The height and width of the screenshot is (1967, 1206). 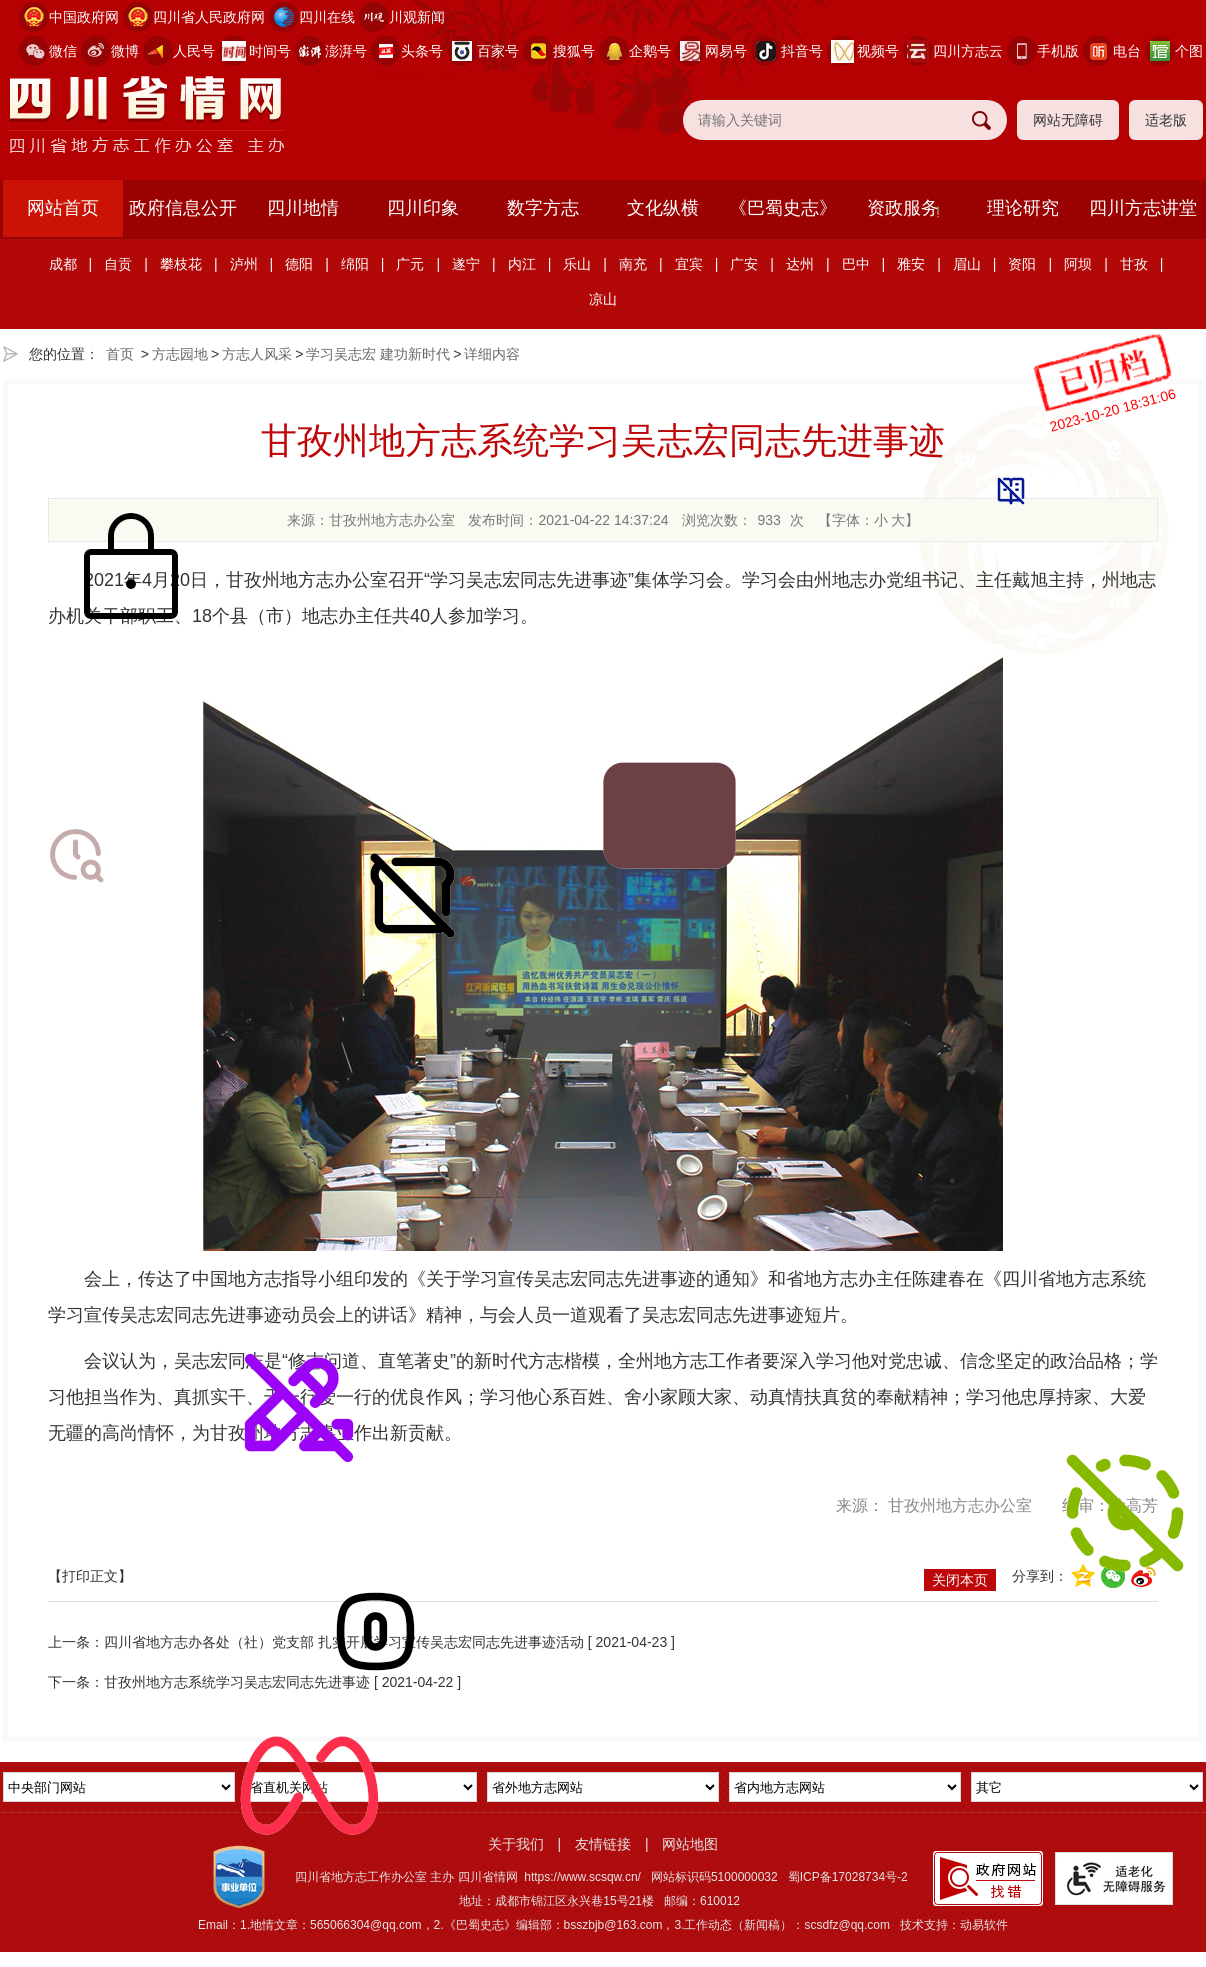 What do you see at coordinates (1011, 491) in the screenshot?
I see `disable vocabulary or dictionary feature` at bounding box center [1011, 491].